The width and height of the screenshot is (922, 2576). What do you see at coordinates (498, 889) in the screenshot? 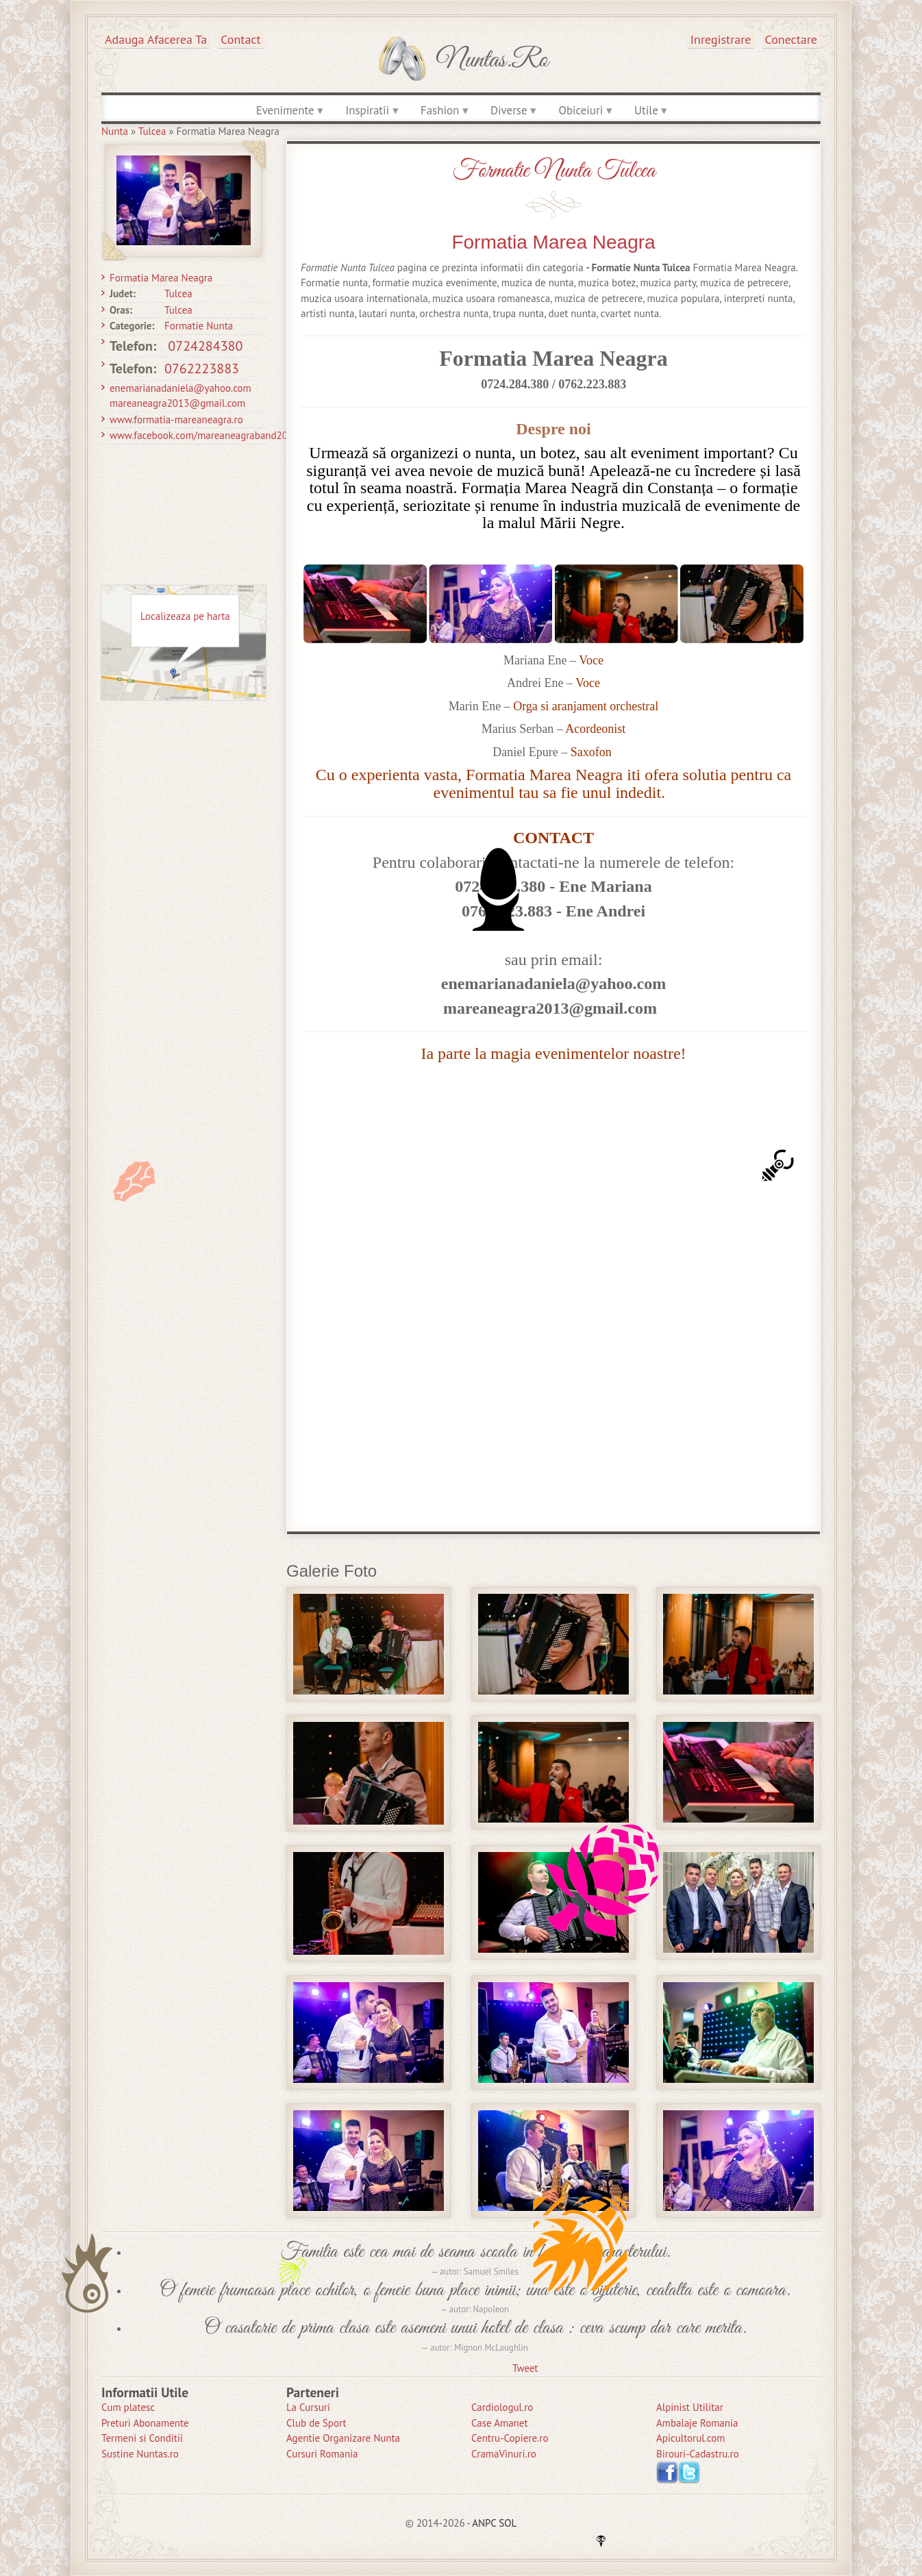
I see `select egg pod vehicle or transport` at bounding box center [498, 889].